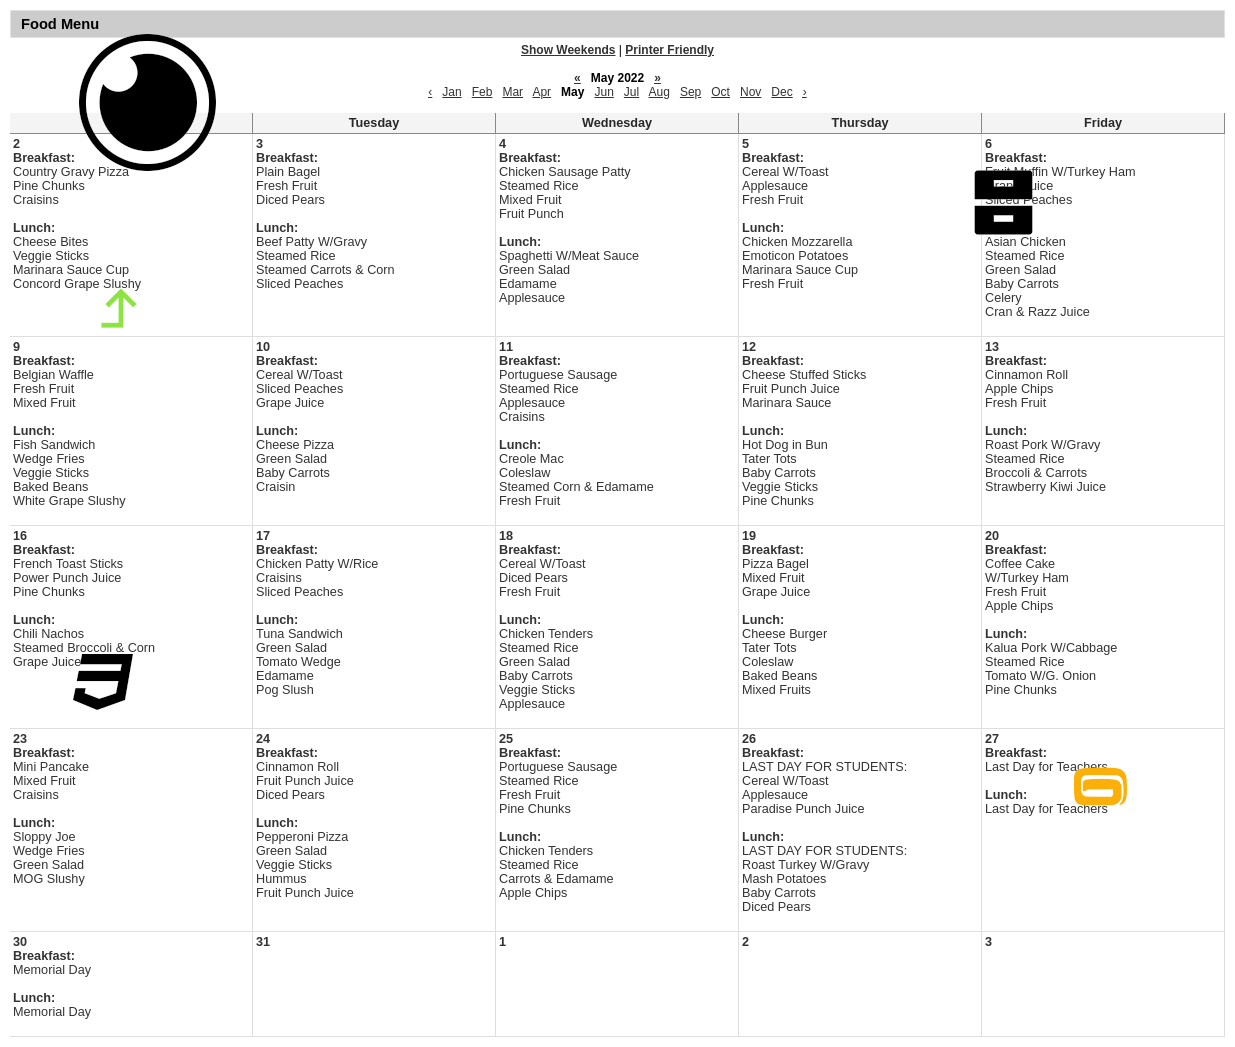  Describe the element at coordinates (105, 682) in the screenshot. I see `css3 logo` at that location.